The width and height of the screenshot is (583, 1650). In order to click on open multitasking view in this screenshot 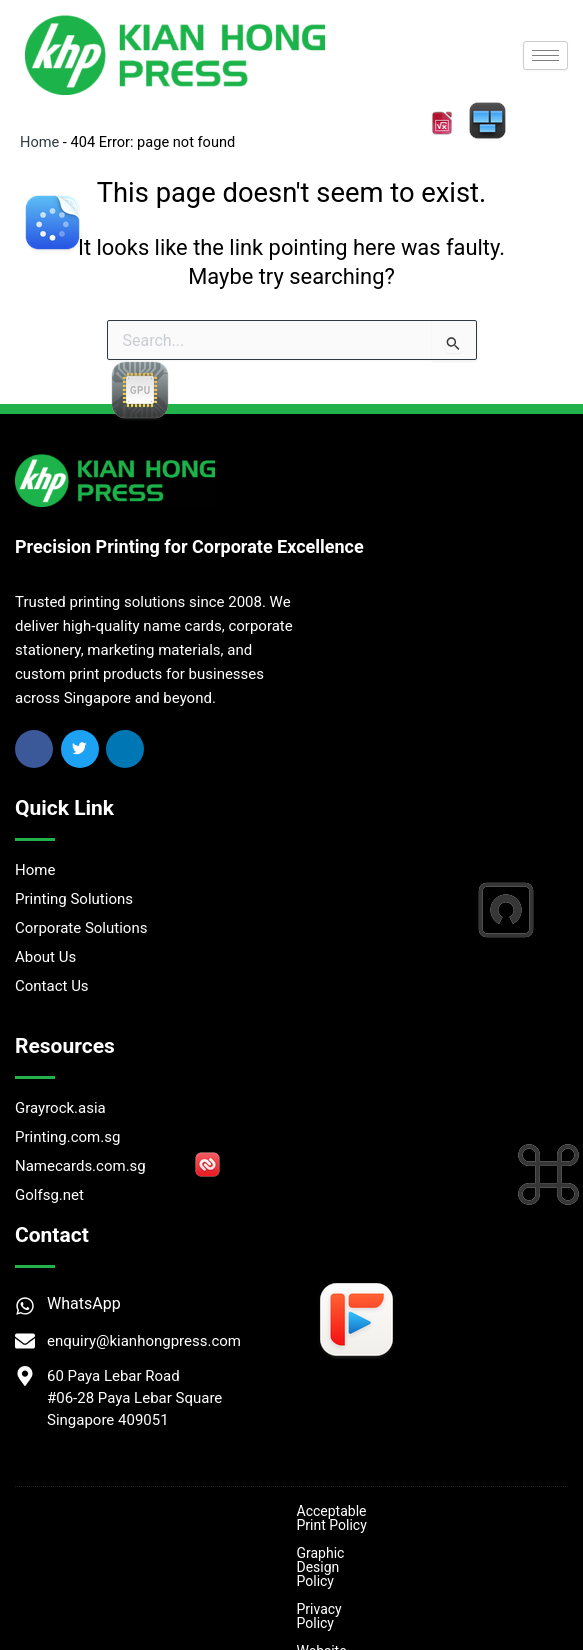, I will do `click(487, 120)`.